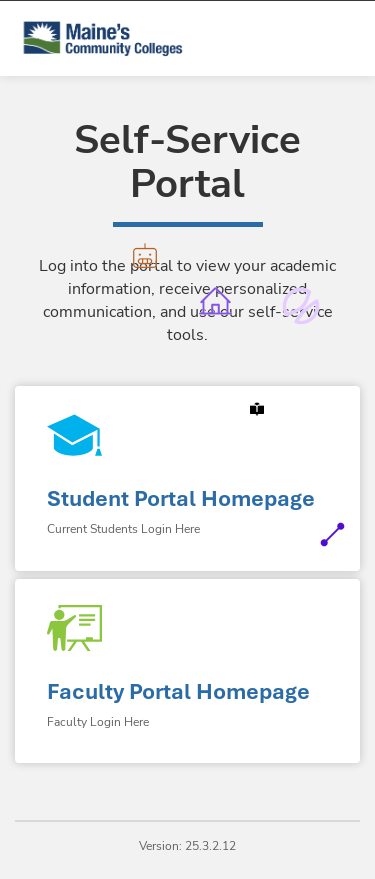  I want to click on open sharik file sharing app, so click(301, 306).